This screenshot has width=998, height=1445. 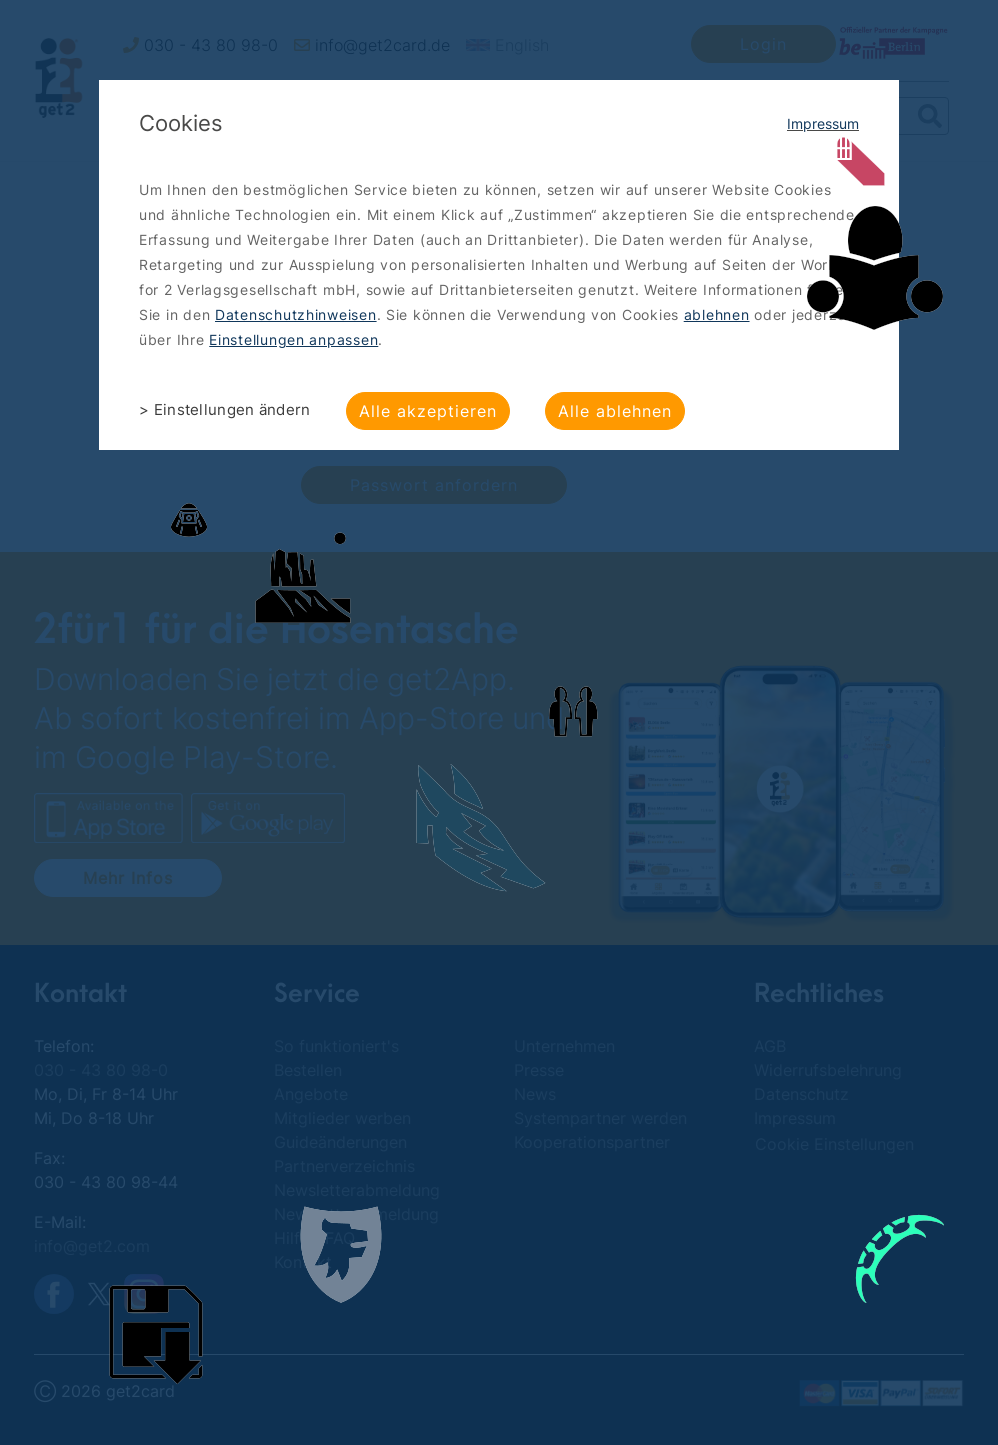 What do you see at coordinates (481, 828) in the screenshot?
I see `select direwolf as character or faction` at bounding box center [481, 828].